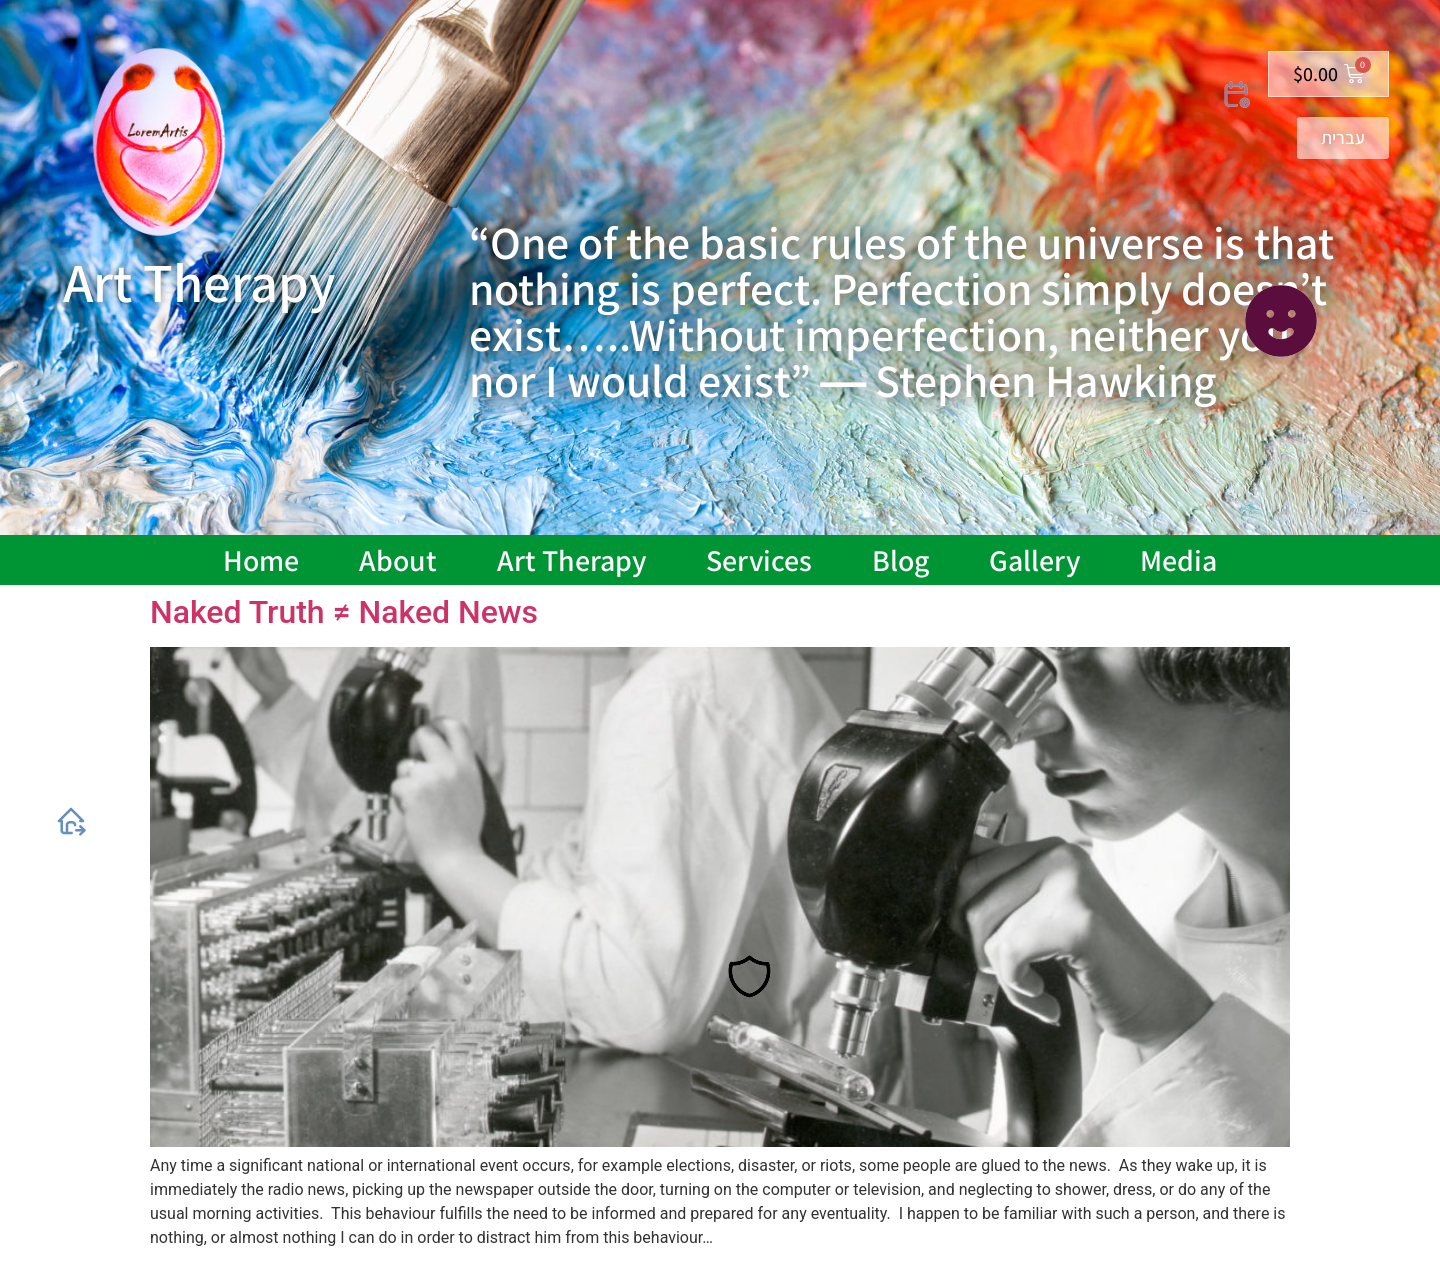 This screenshot has width=1440, height=1265. I want to click on cancel a scheduled event, so click(1236, 94).